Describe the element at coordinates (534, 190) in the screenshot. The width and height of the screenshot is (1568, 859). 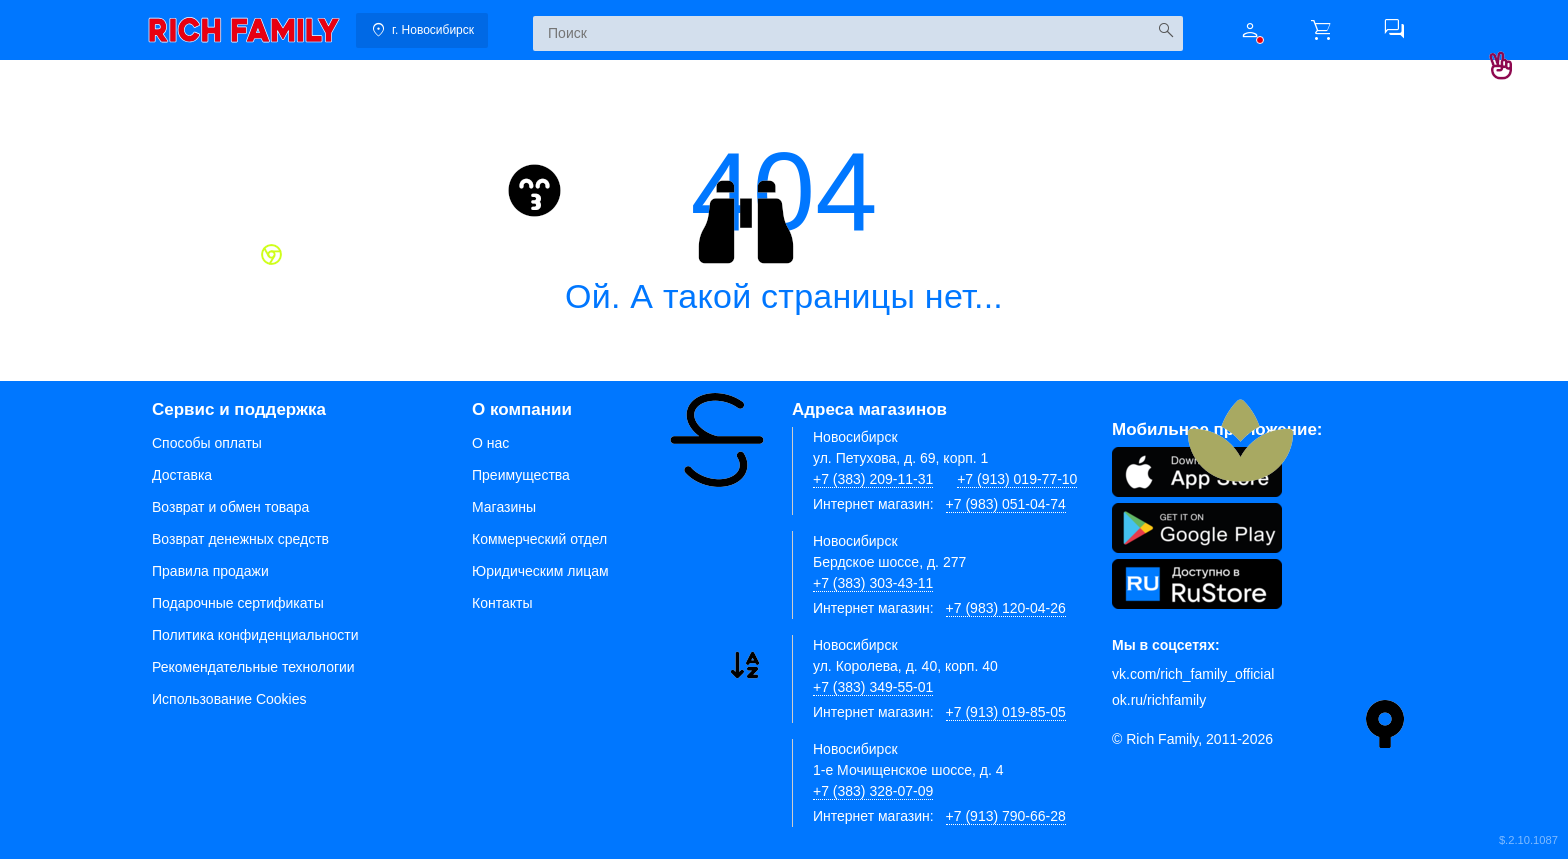
I see `send a kiss or affectionate reaction` at that location.